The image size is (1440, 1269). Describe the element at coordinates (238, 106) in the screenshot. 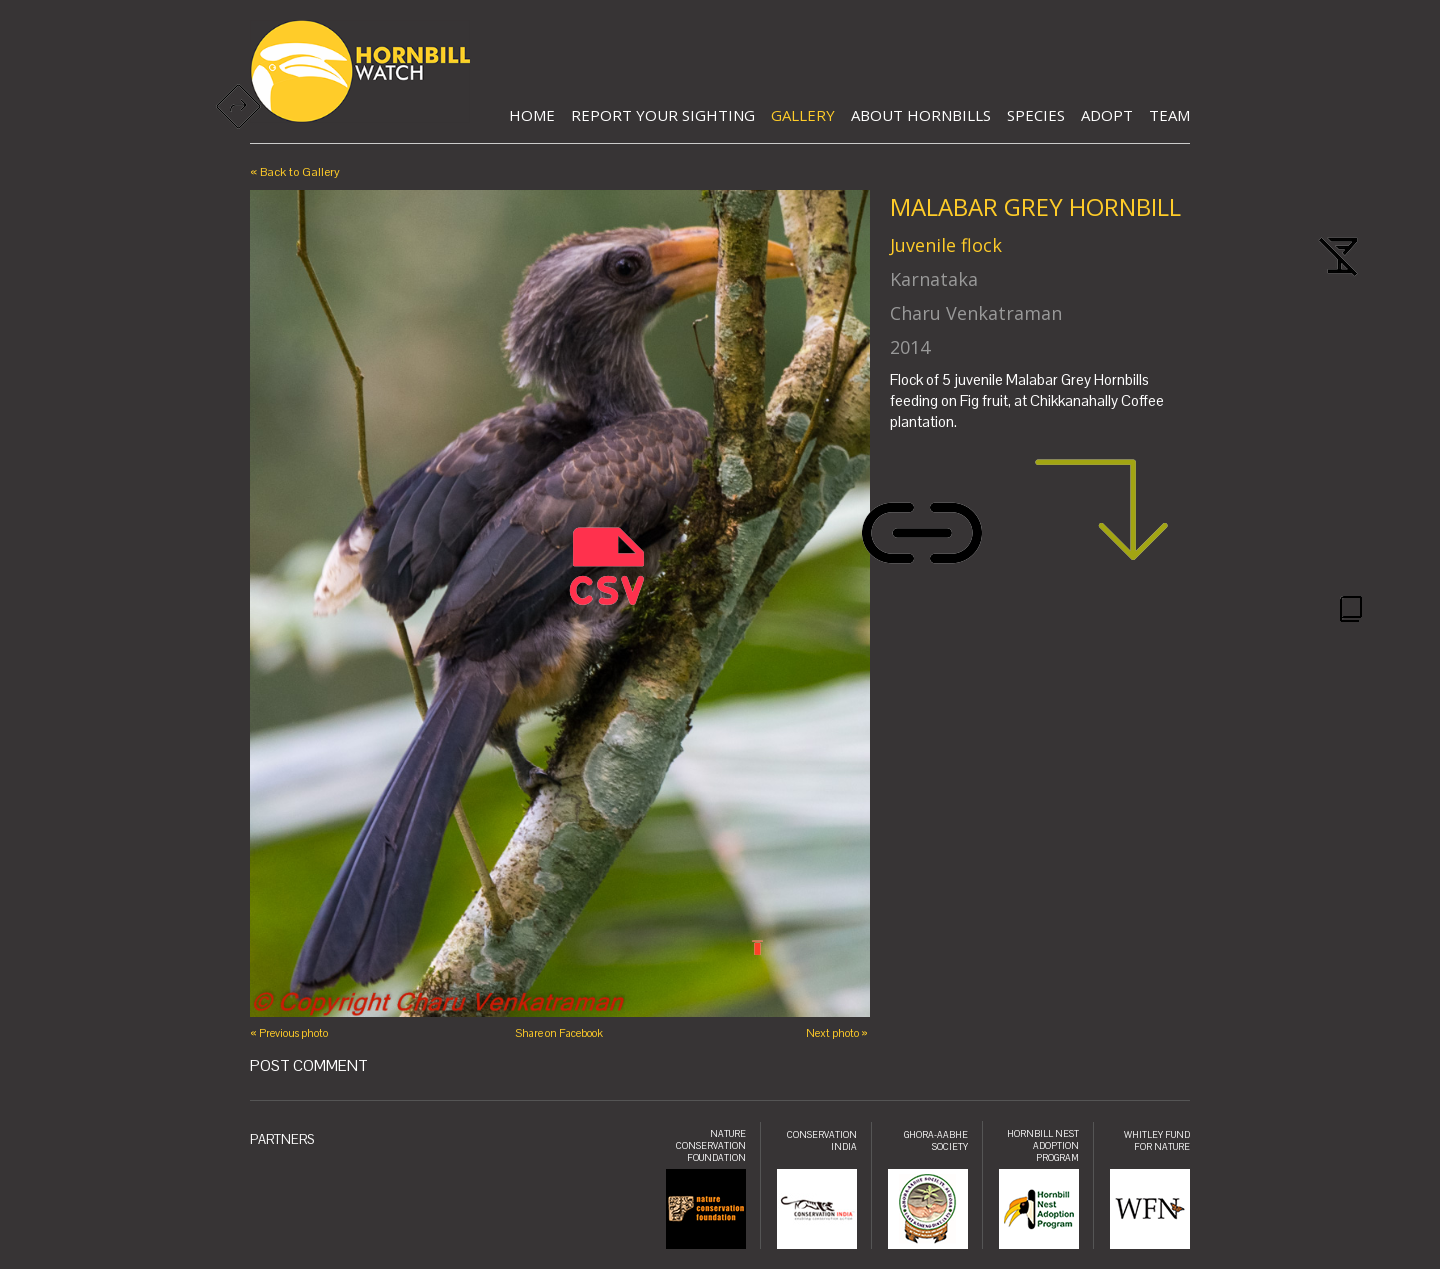

I see `indicates a turn or direction change ahead` at that location.